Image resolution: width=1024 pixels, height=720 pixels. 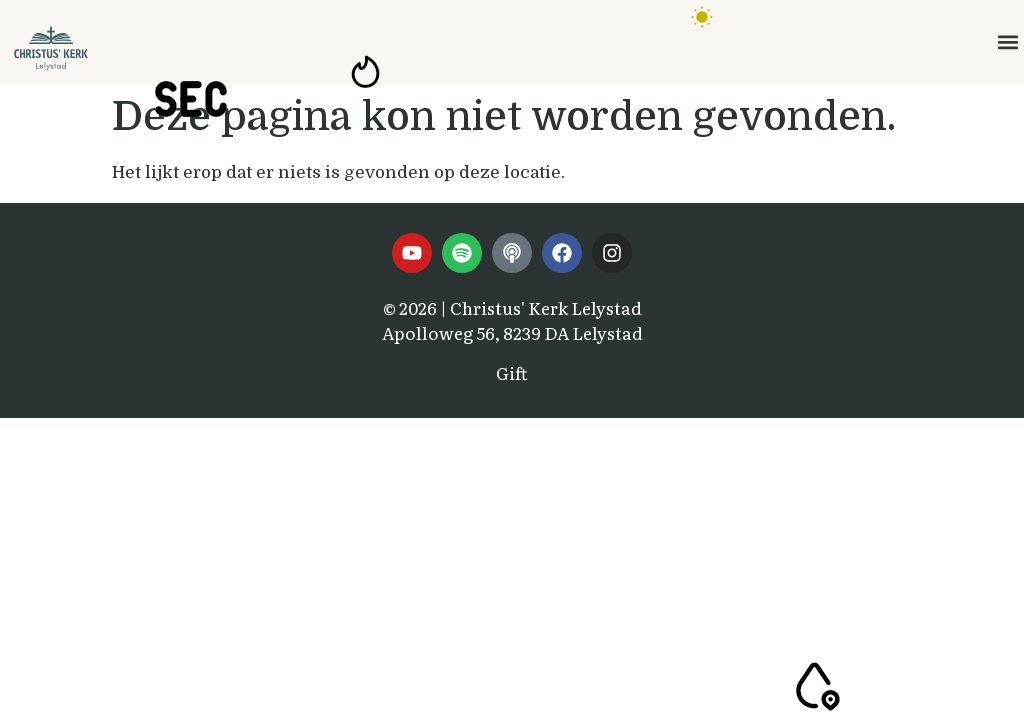 What do you see at coordinates (814, 685) in the screenshot?
I see `view water source location` at bounding box center [814, 685].